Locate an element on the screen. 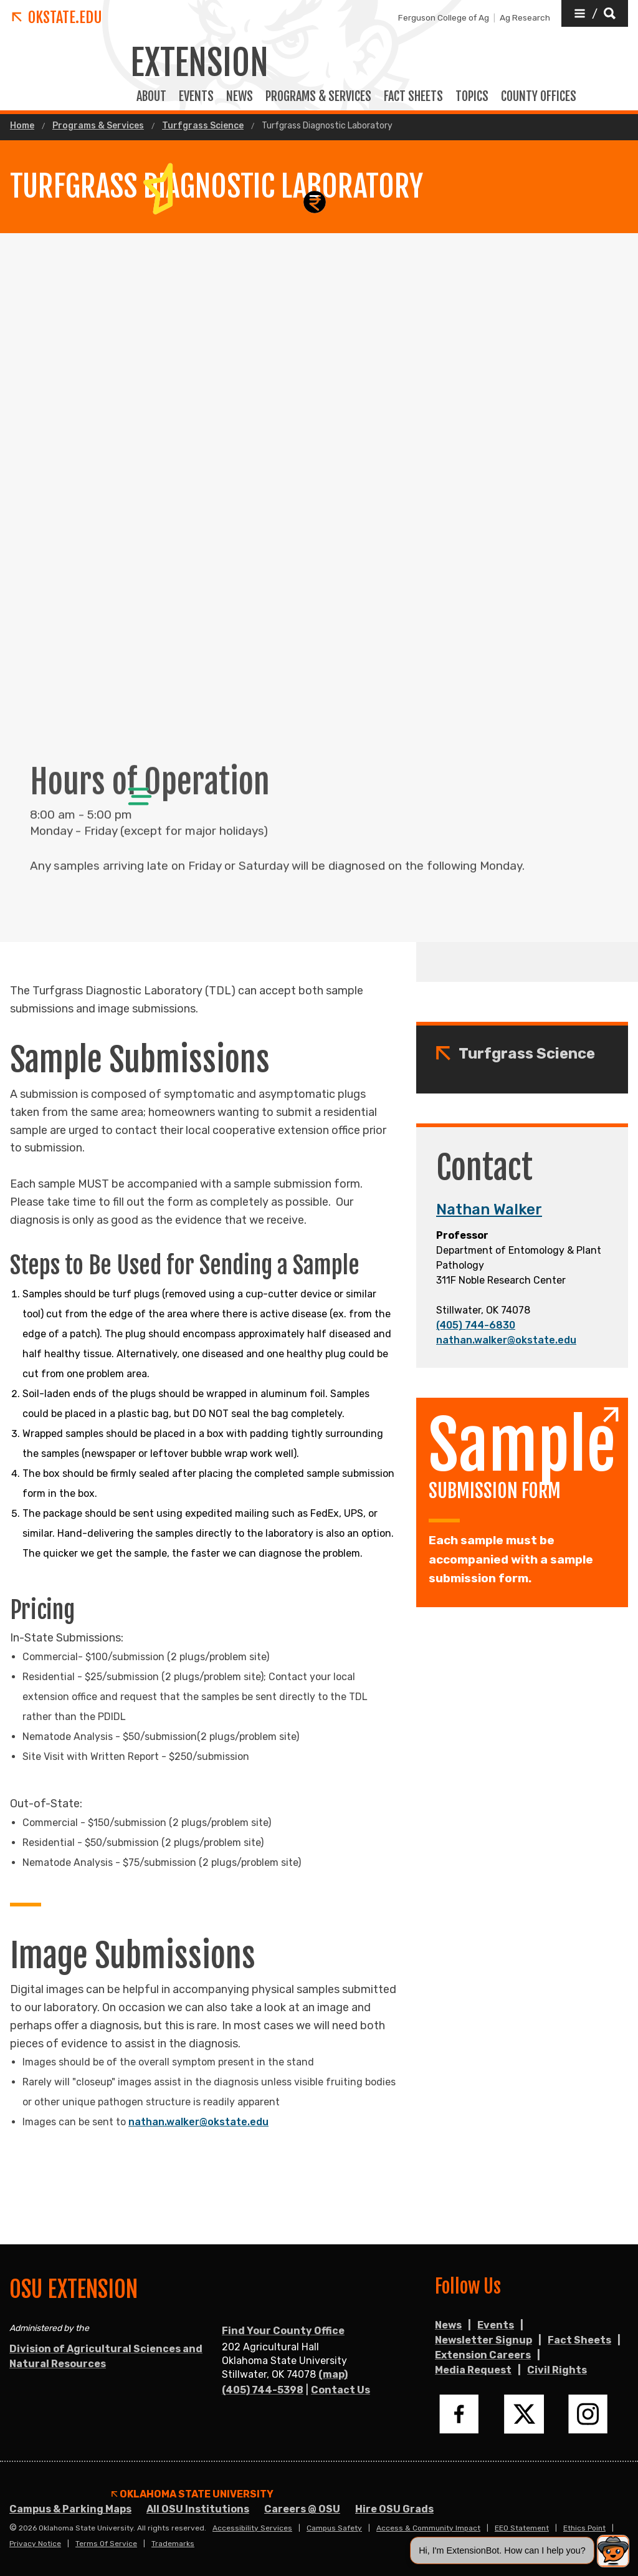 This screenshot has height=2576, width=638. open navigation menu is located at coordinates (140, 796).